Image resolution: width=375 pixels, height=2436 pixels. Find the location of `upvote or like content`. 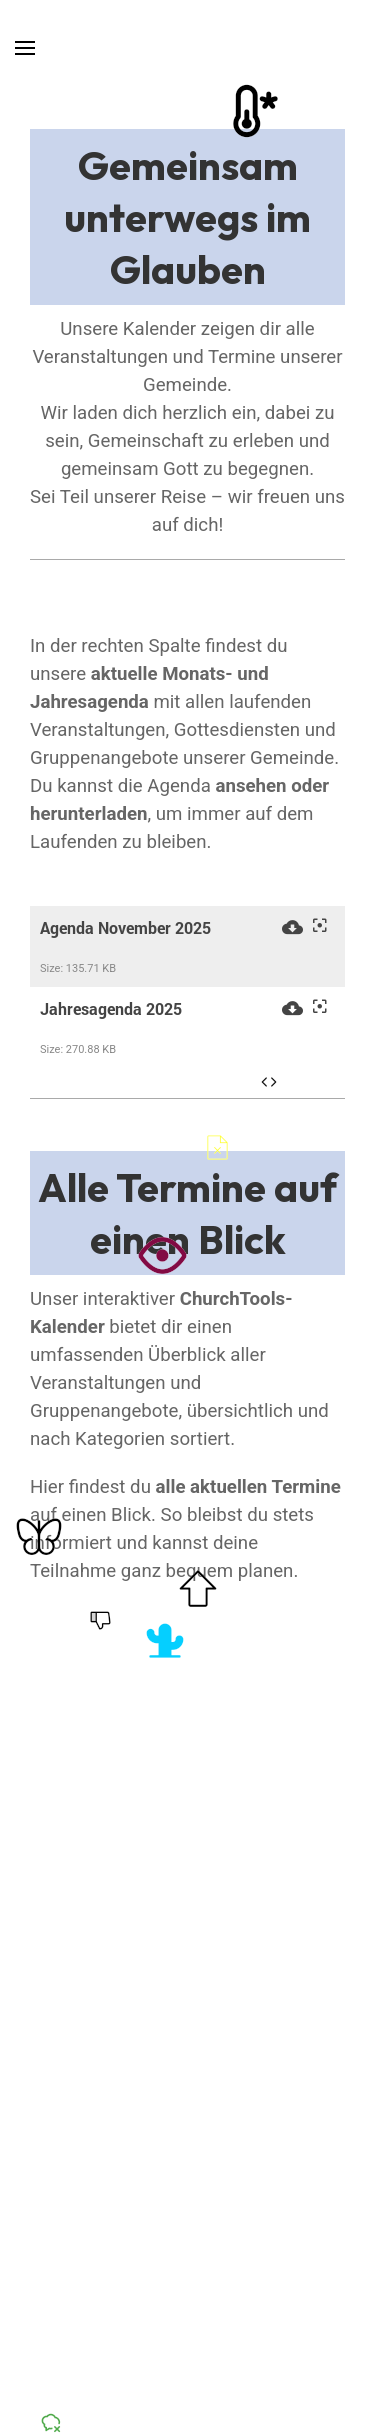

upvote or like content is located at coordinates (198, 1590).